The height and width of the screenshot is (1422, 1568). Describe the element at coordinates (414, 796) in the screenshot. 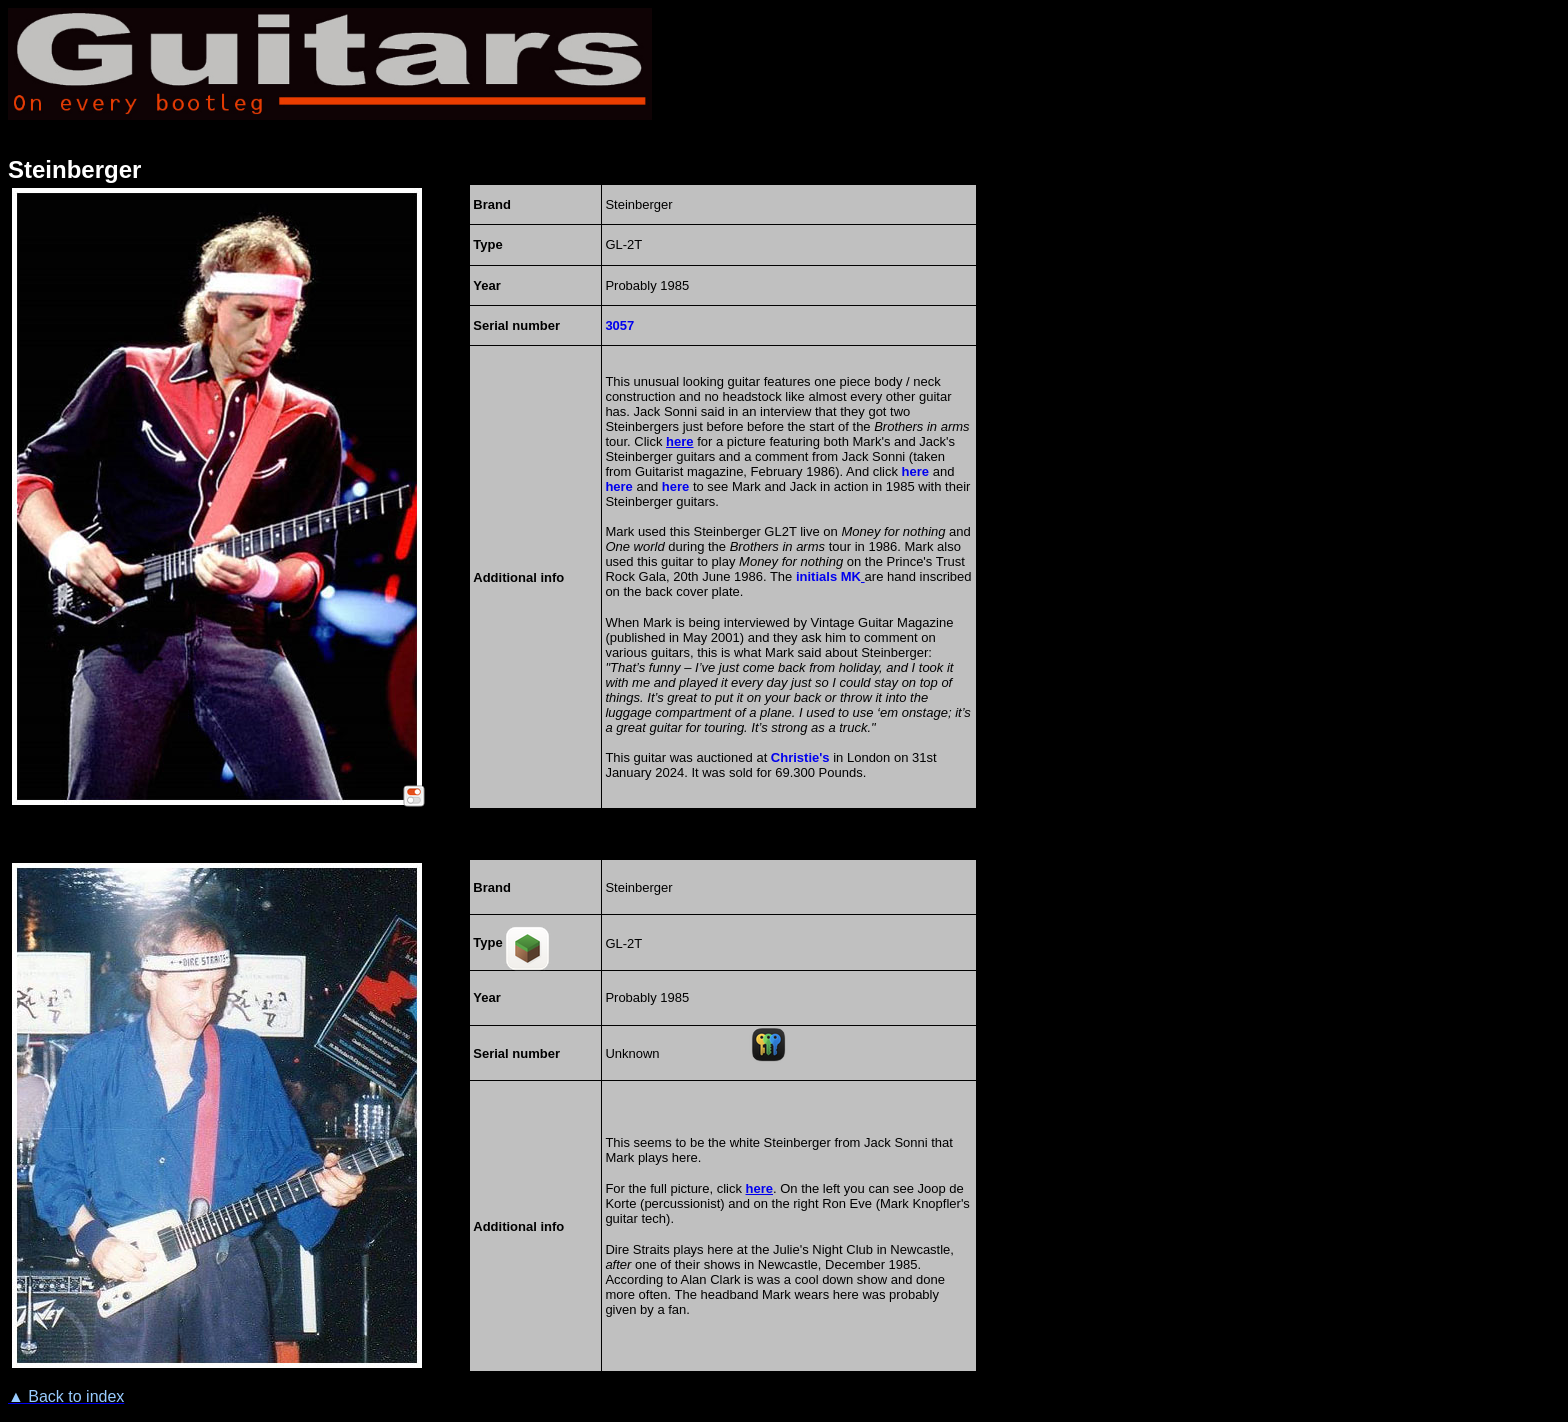

I see `open system tweaks or settings customization` at that location.